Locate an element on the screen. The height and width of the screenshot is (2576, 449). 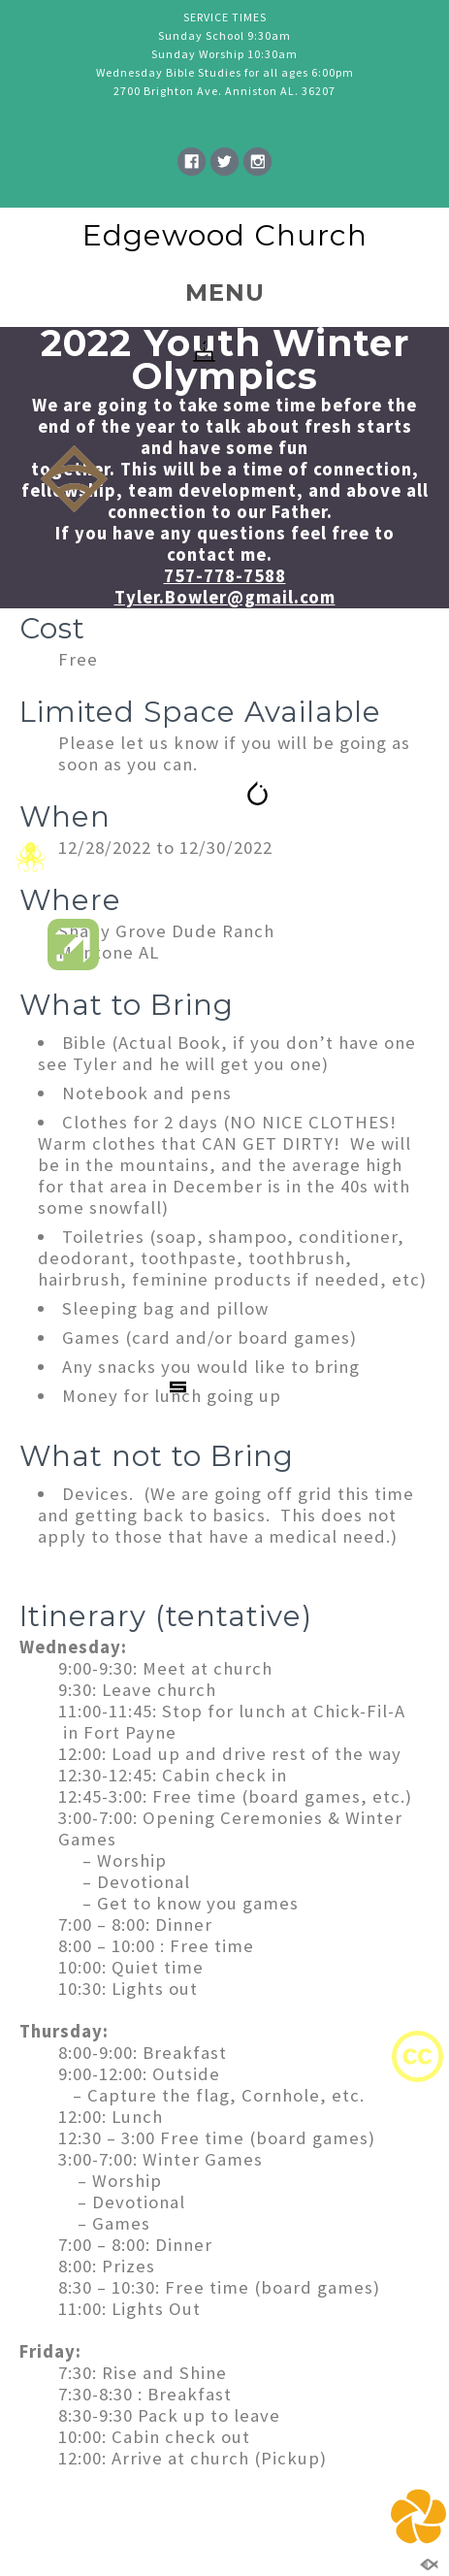
open immich photo management app is located at coordinates (418, 2516).